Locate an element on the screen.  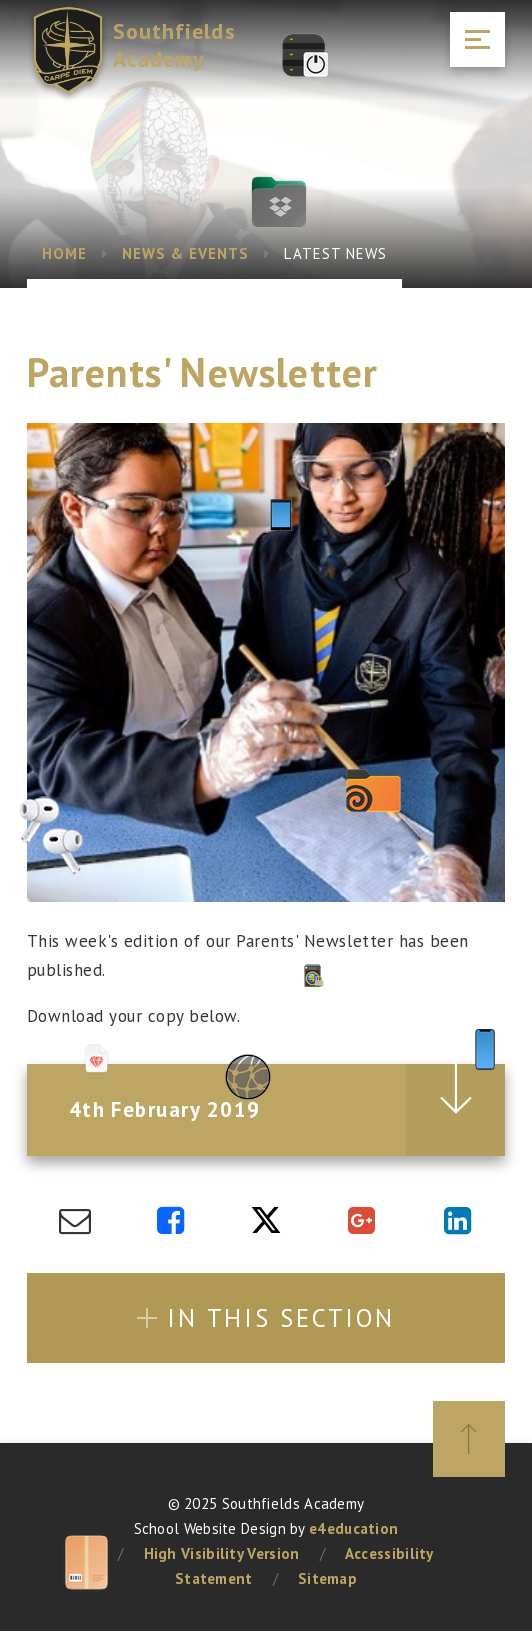
configure network boot server settings is located at coordinates (304, 56).